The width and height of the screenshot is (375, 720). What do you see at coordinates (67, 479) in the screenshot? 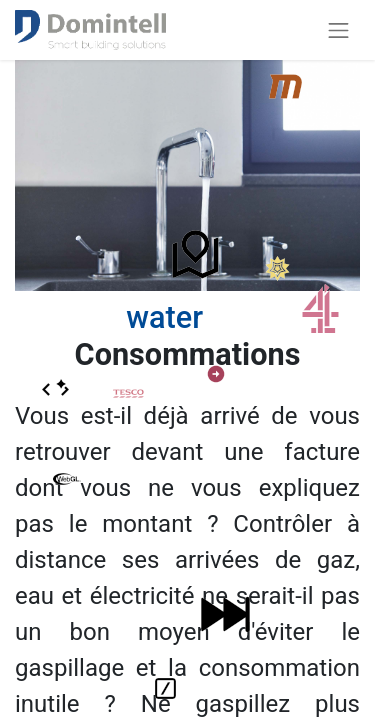
I see `WebGL technology logo` at bounding box center [67, 479].